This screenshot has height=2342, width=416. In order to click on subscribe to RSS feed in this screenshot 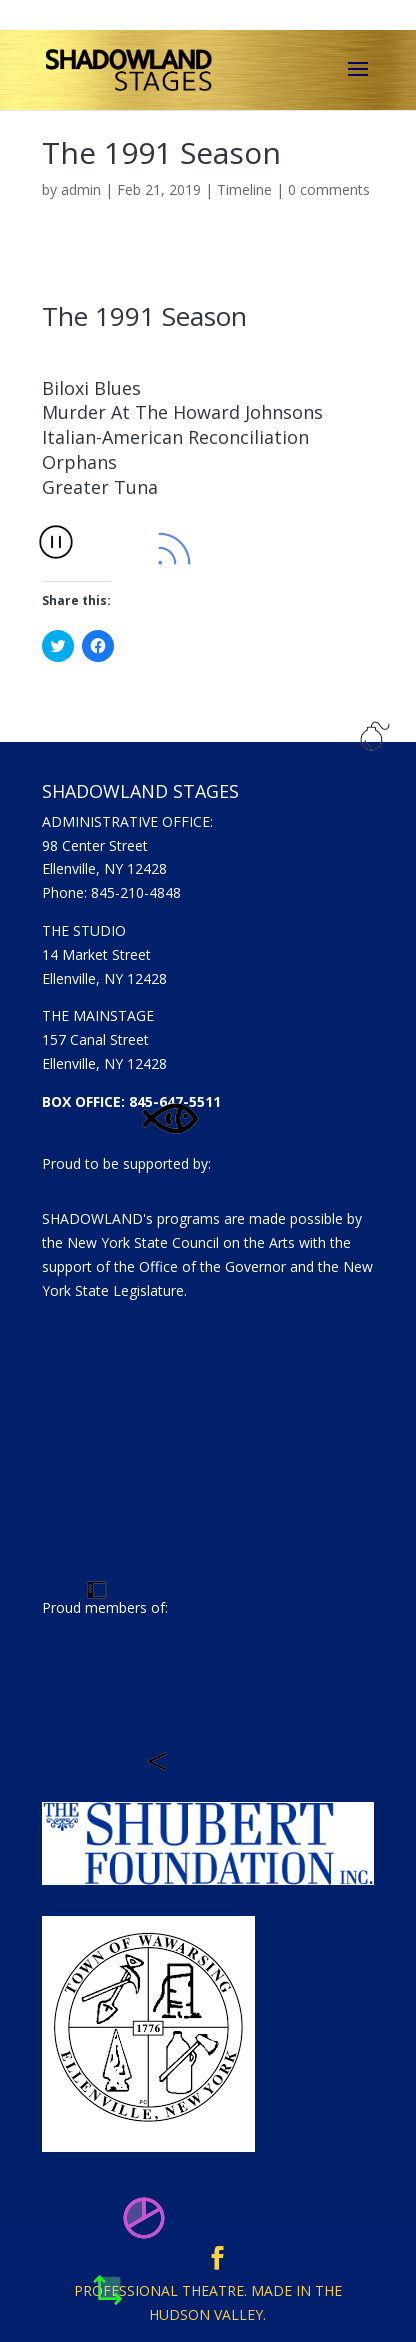, I will do `click(172, 551)`.